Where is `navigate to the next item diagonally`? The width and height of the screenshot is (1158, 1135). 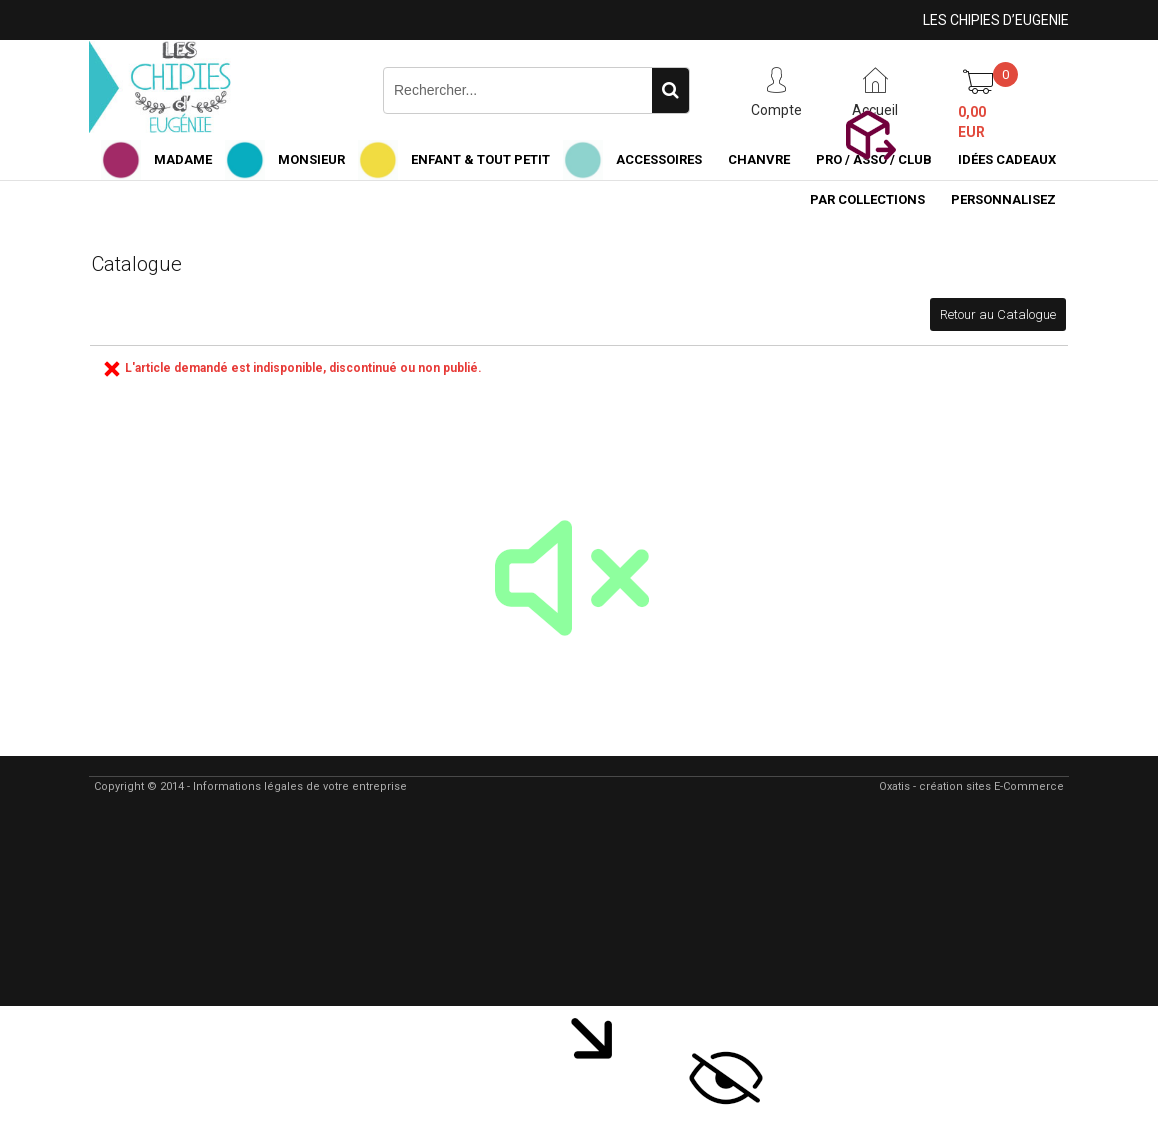 navigate to the next item diagonally is located at coordinates (591, 1038).